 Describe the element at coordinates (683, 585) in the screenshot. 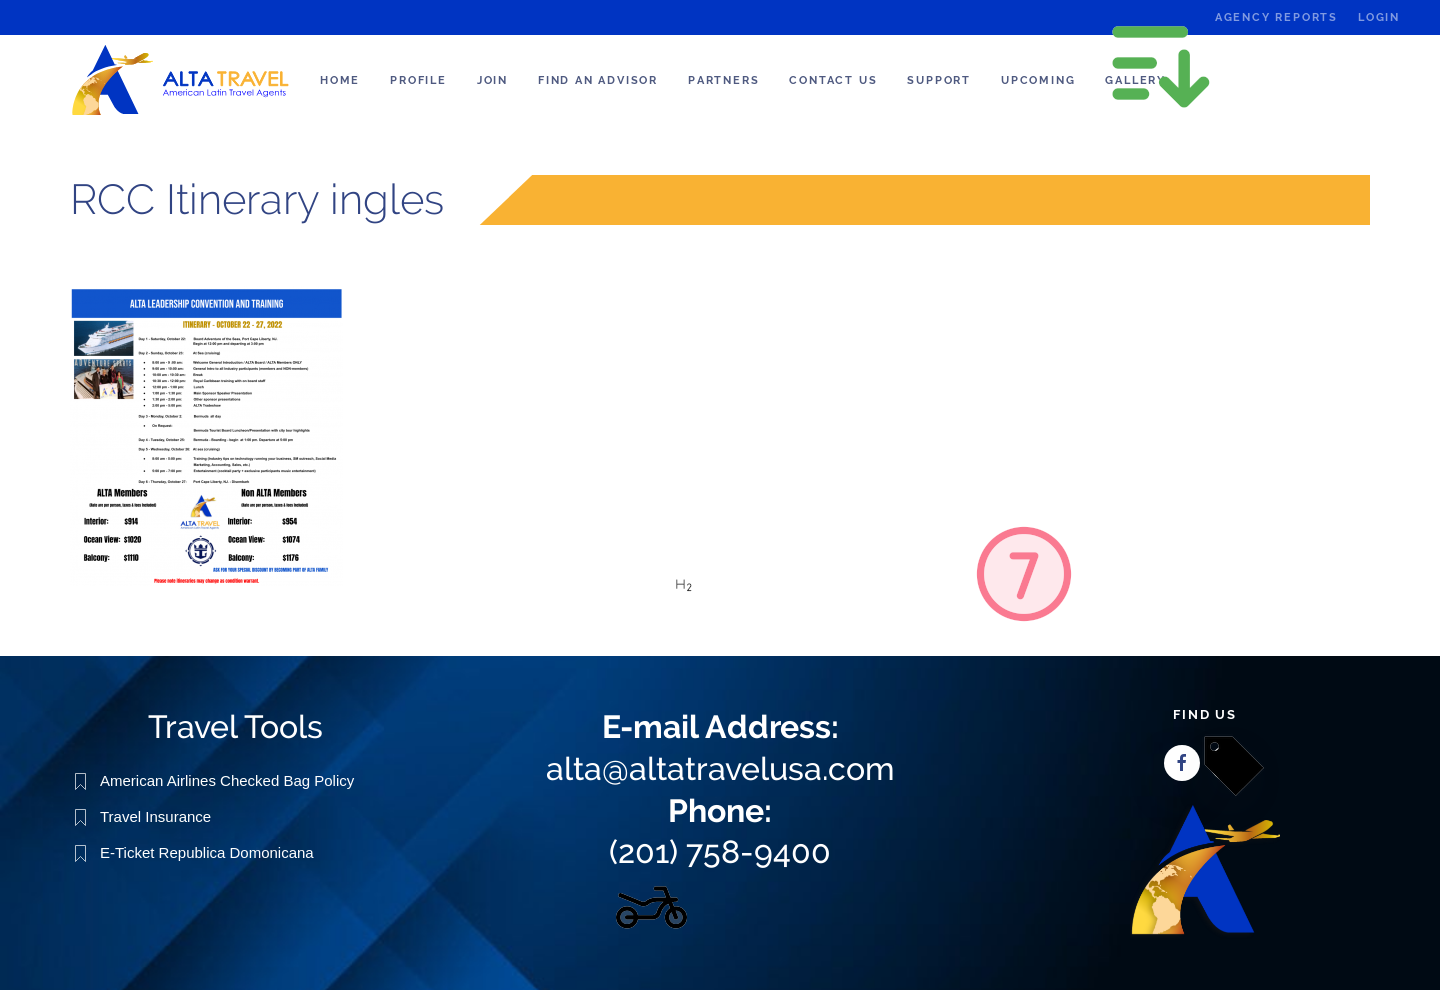

I see `format text as heading level 2` at that location.